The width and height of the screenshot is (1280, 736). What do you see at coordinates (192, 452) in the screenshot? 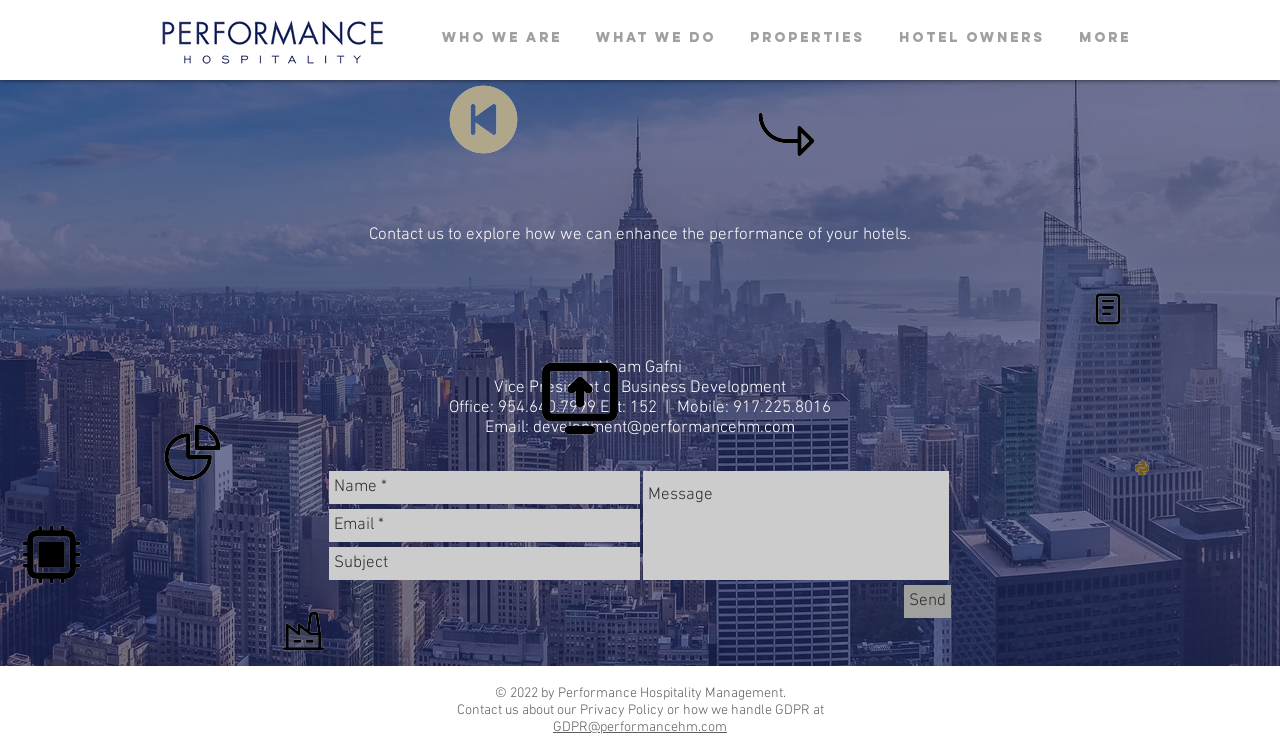
I see `view analytics or statistics breakdown` at bounding box center [192, 452].